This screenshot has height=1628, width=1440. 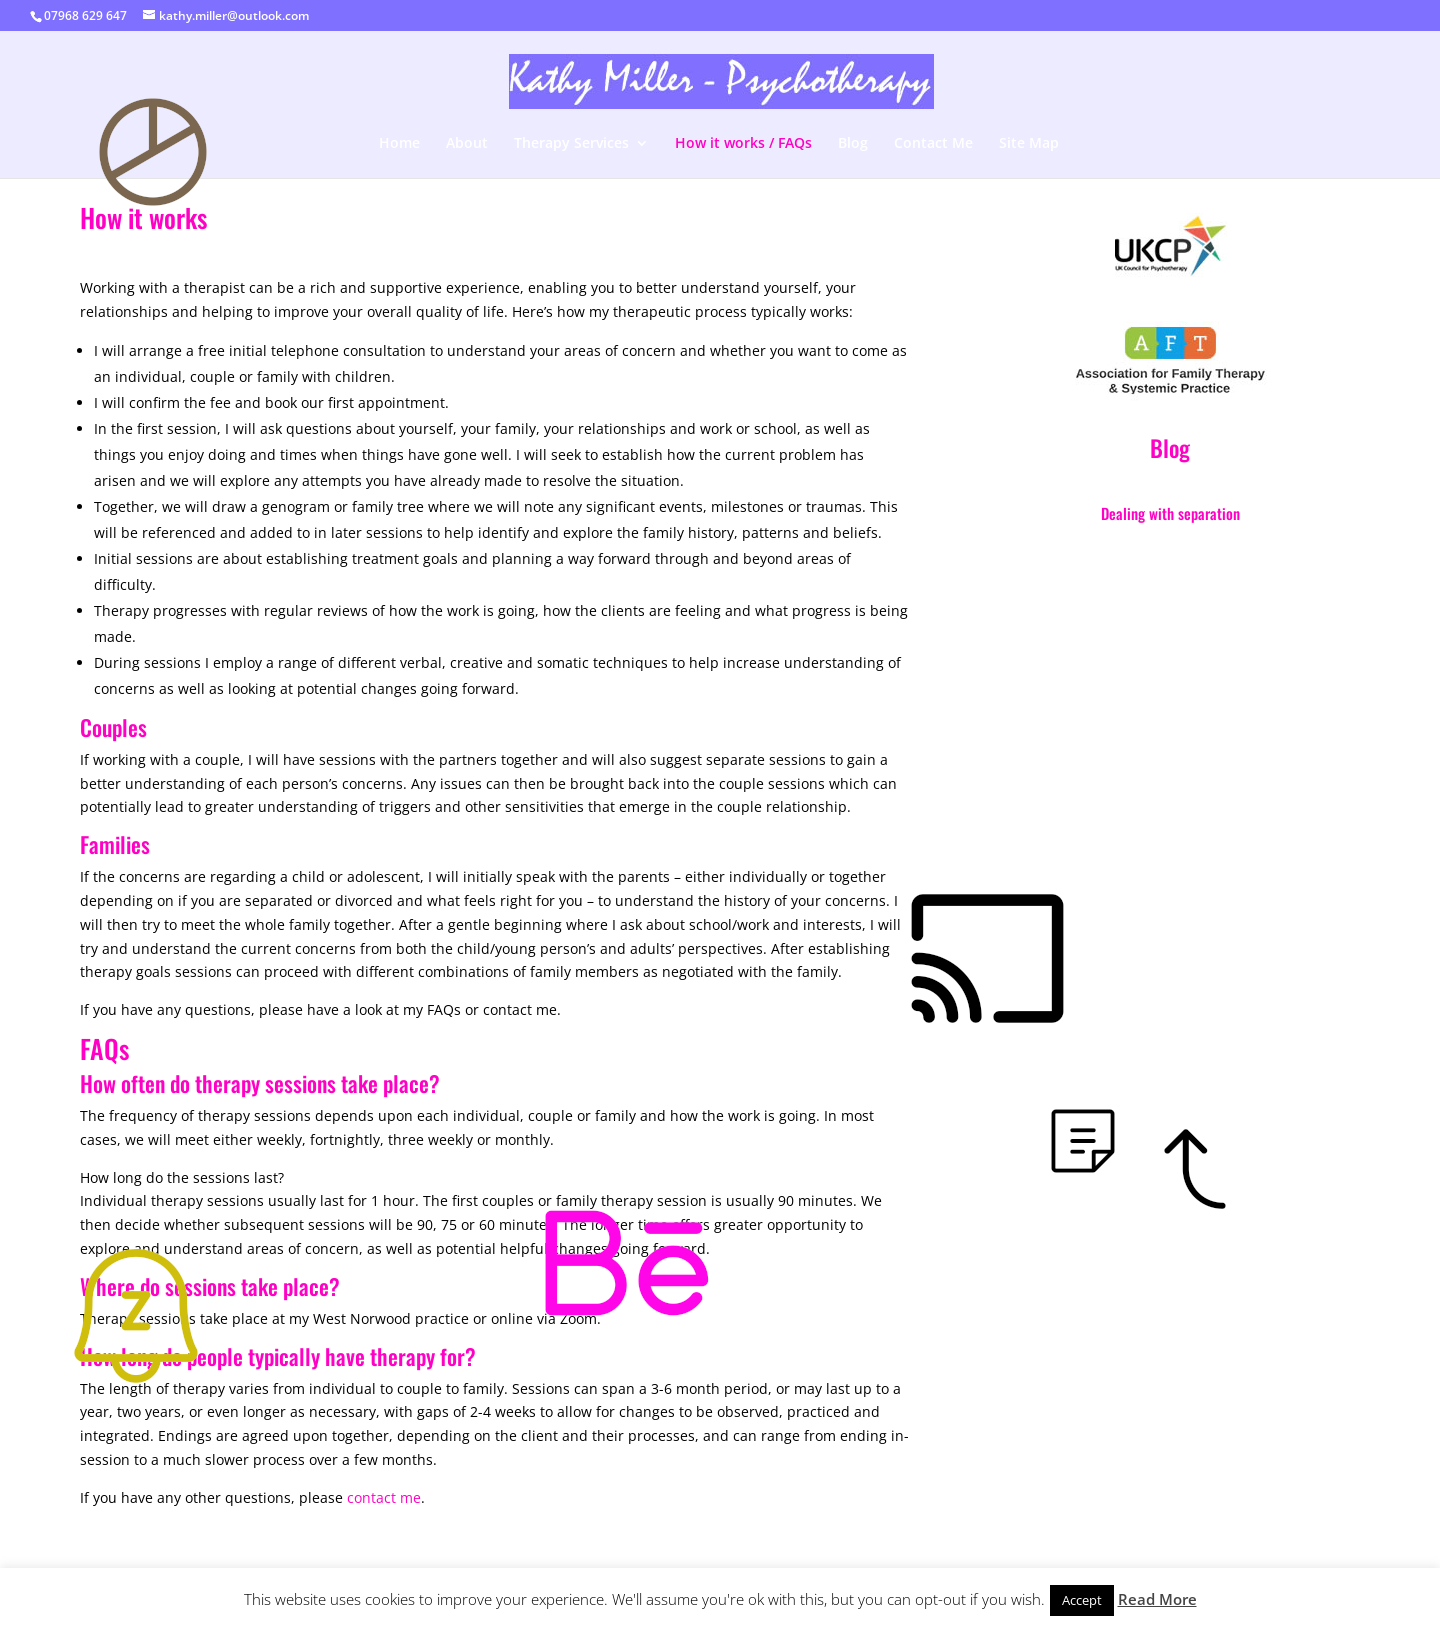 I want to click on visit behance profile or portfolio, so click(x=621, y=1263).